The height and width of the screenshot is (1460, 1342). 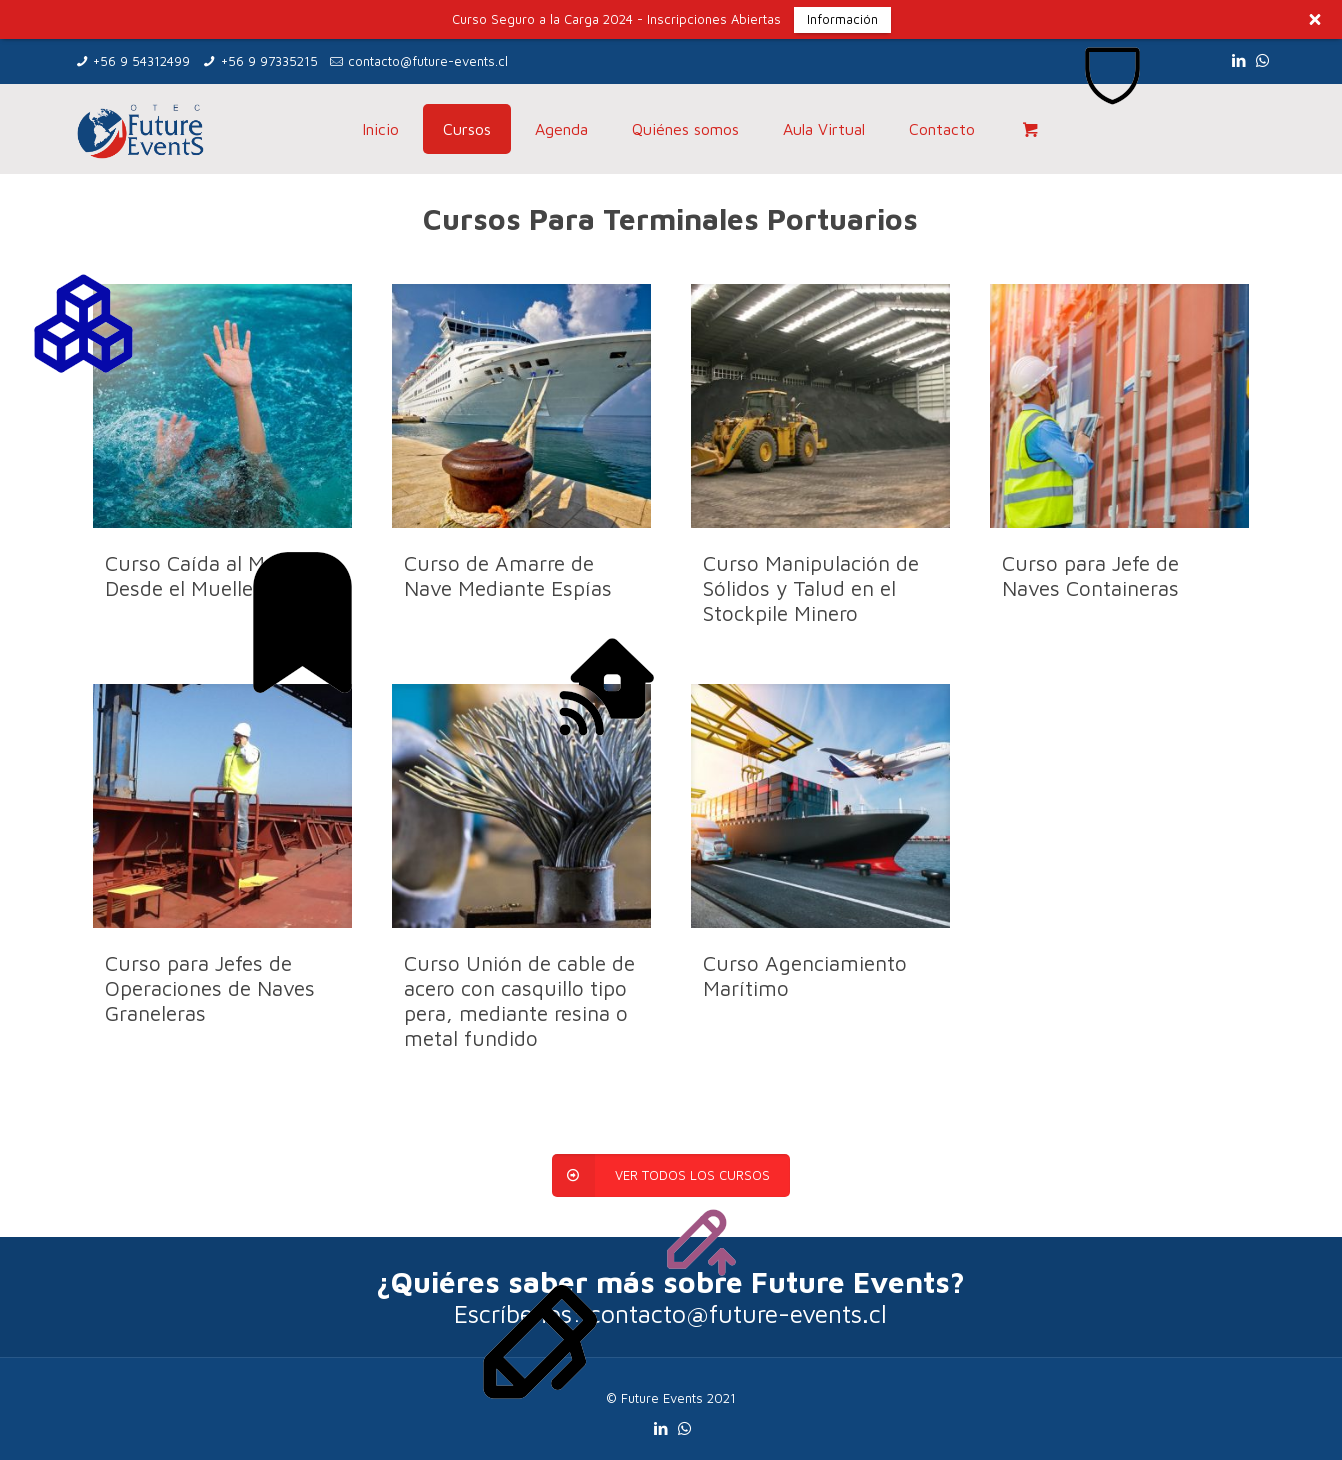 I want to click on edit or modify content, so click(x=538, y=1344).